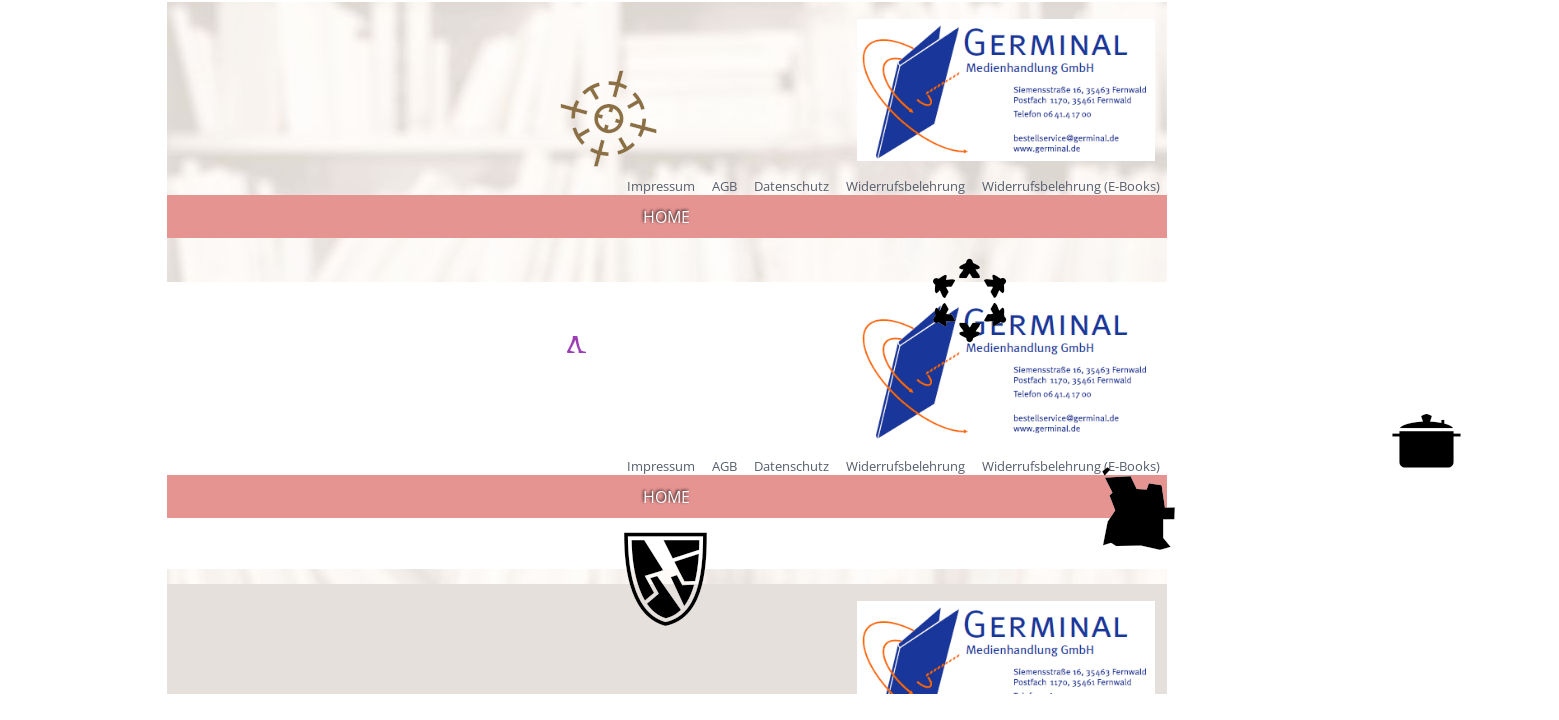 The height and width of the screenshot is (720, 1559). I want to click on access cooking or recipe features, so click(1426, 440).